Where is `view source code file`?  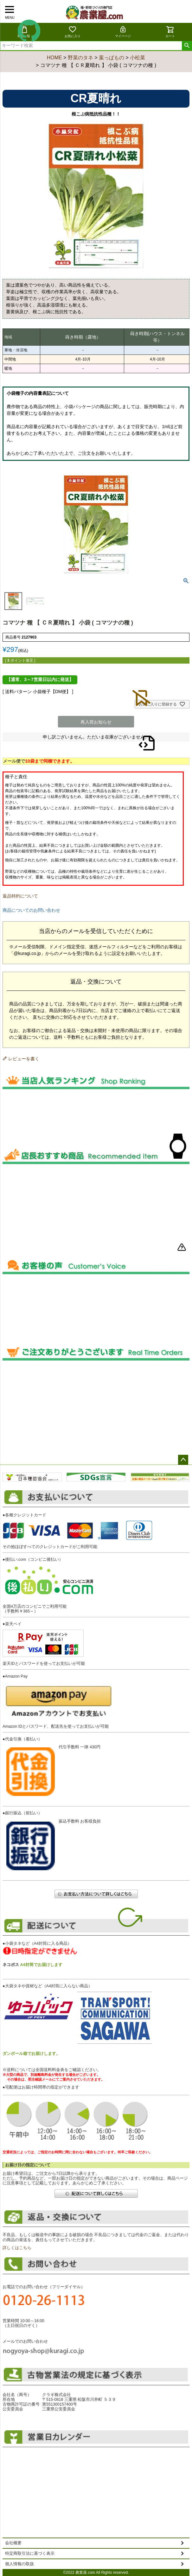 view source code file is located at coordinates (147, 744).